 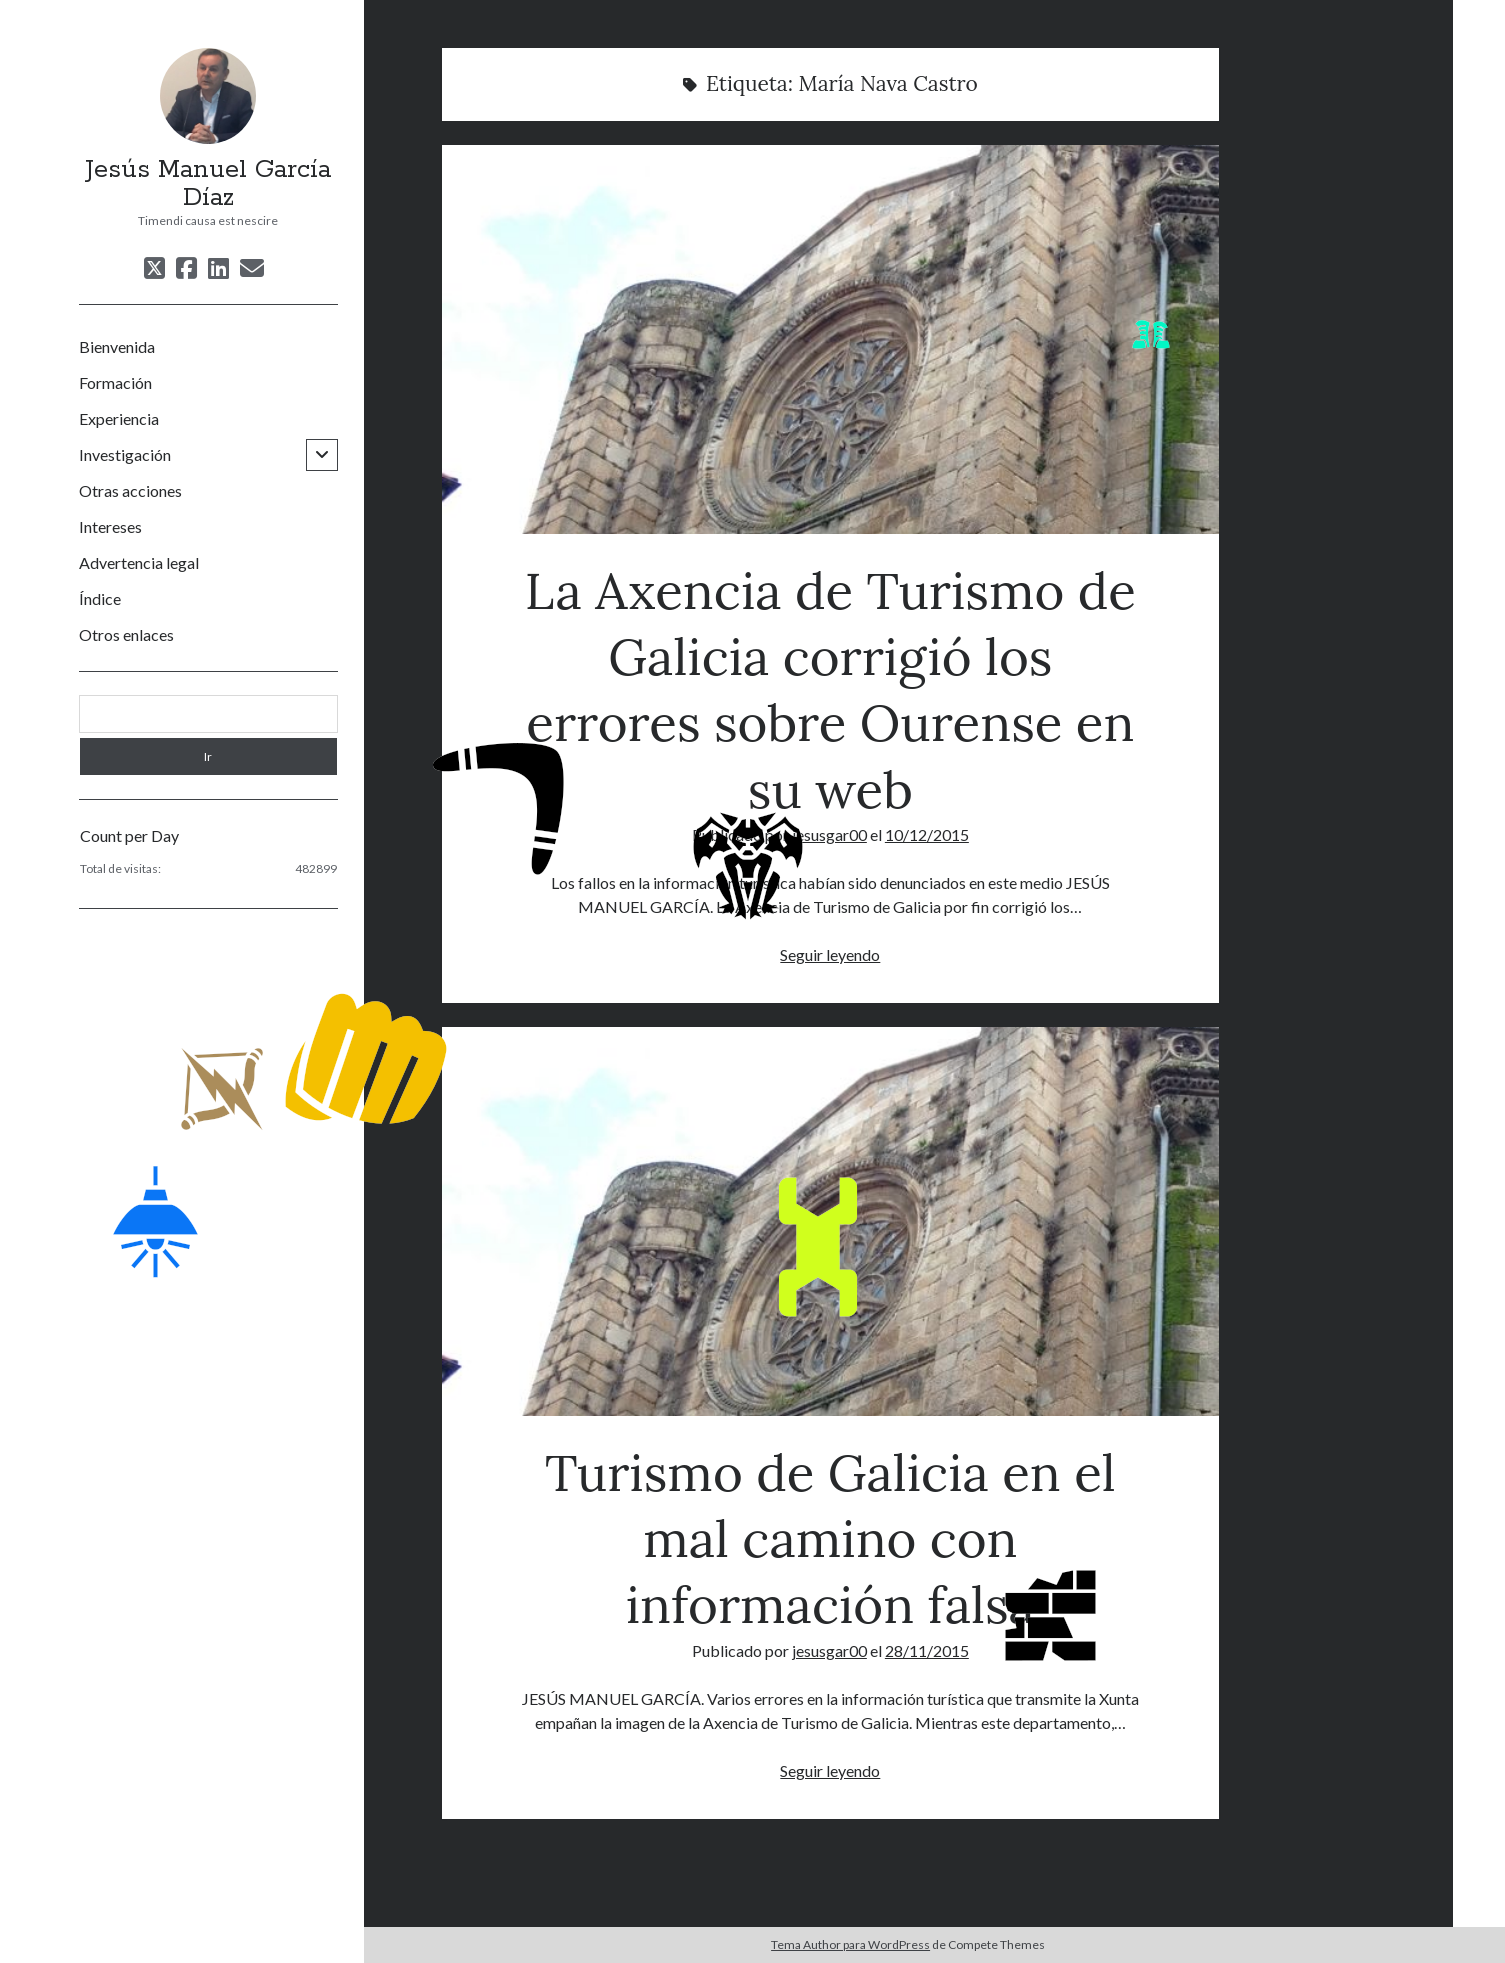 What do you see at coordinates (748, 866) in the screenshot?
I see `select gargoyle character or unit` at bounding box center [748, 866].